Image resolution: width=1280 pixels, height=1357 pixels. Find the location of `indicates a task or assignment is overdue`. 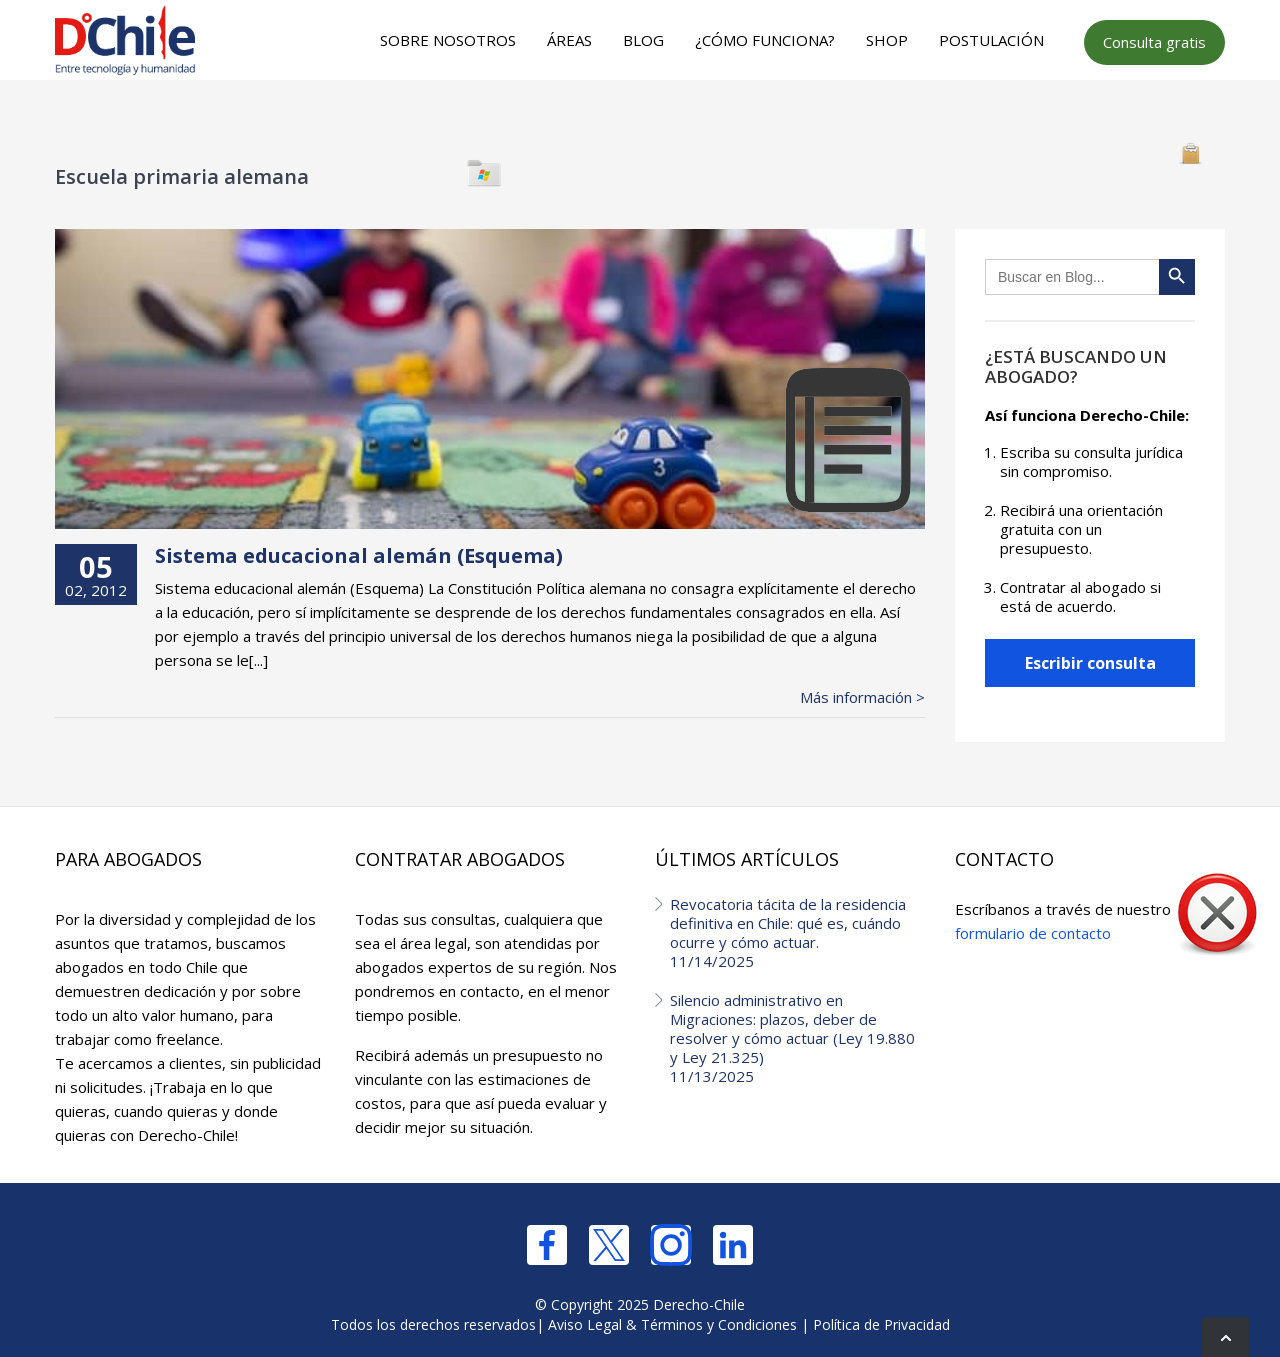

indicates a task or assignment is overdue is located at coordinates (1190, 153).